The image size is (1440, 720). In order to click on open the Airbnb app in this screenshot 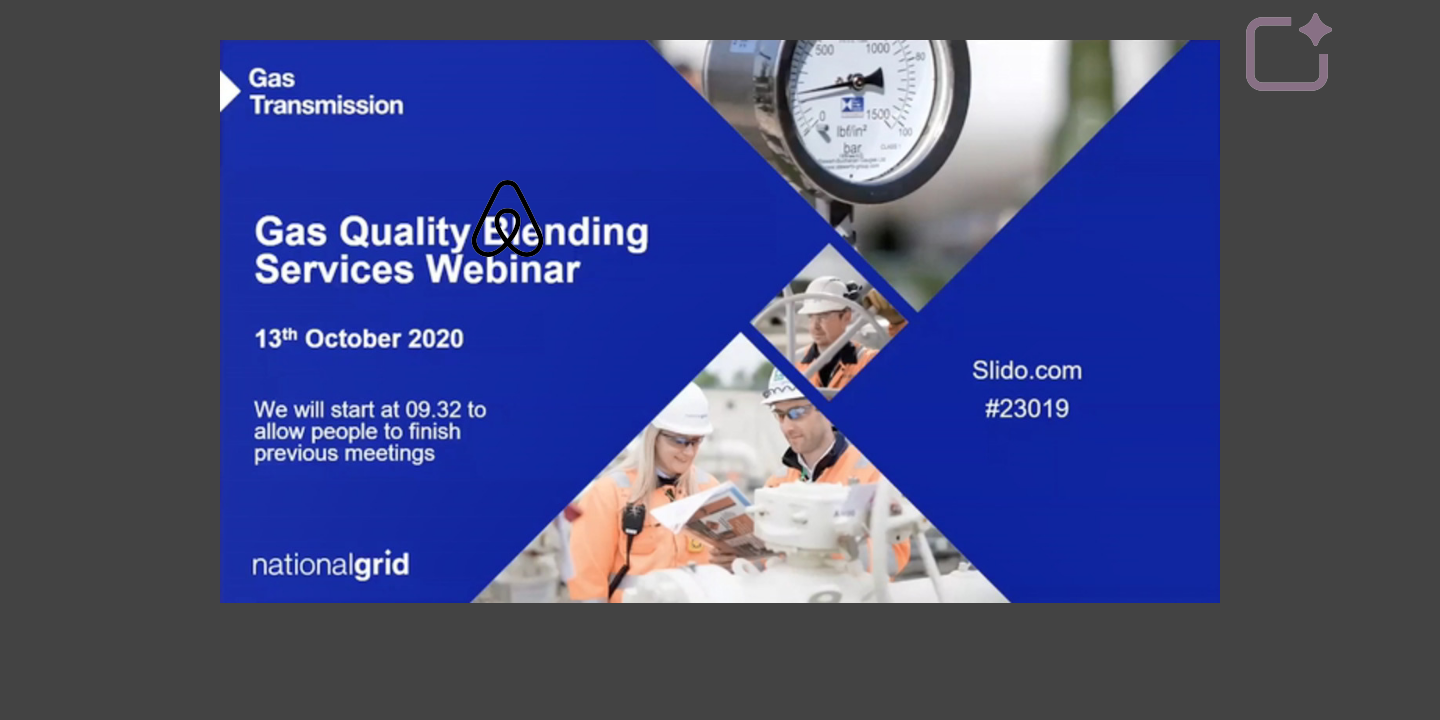, I will do `click(507, 218)`.